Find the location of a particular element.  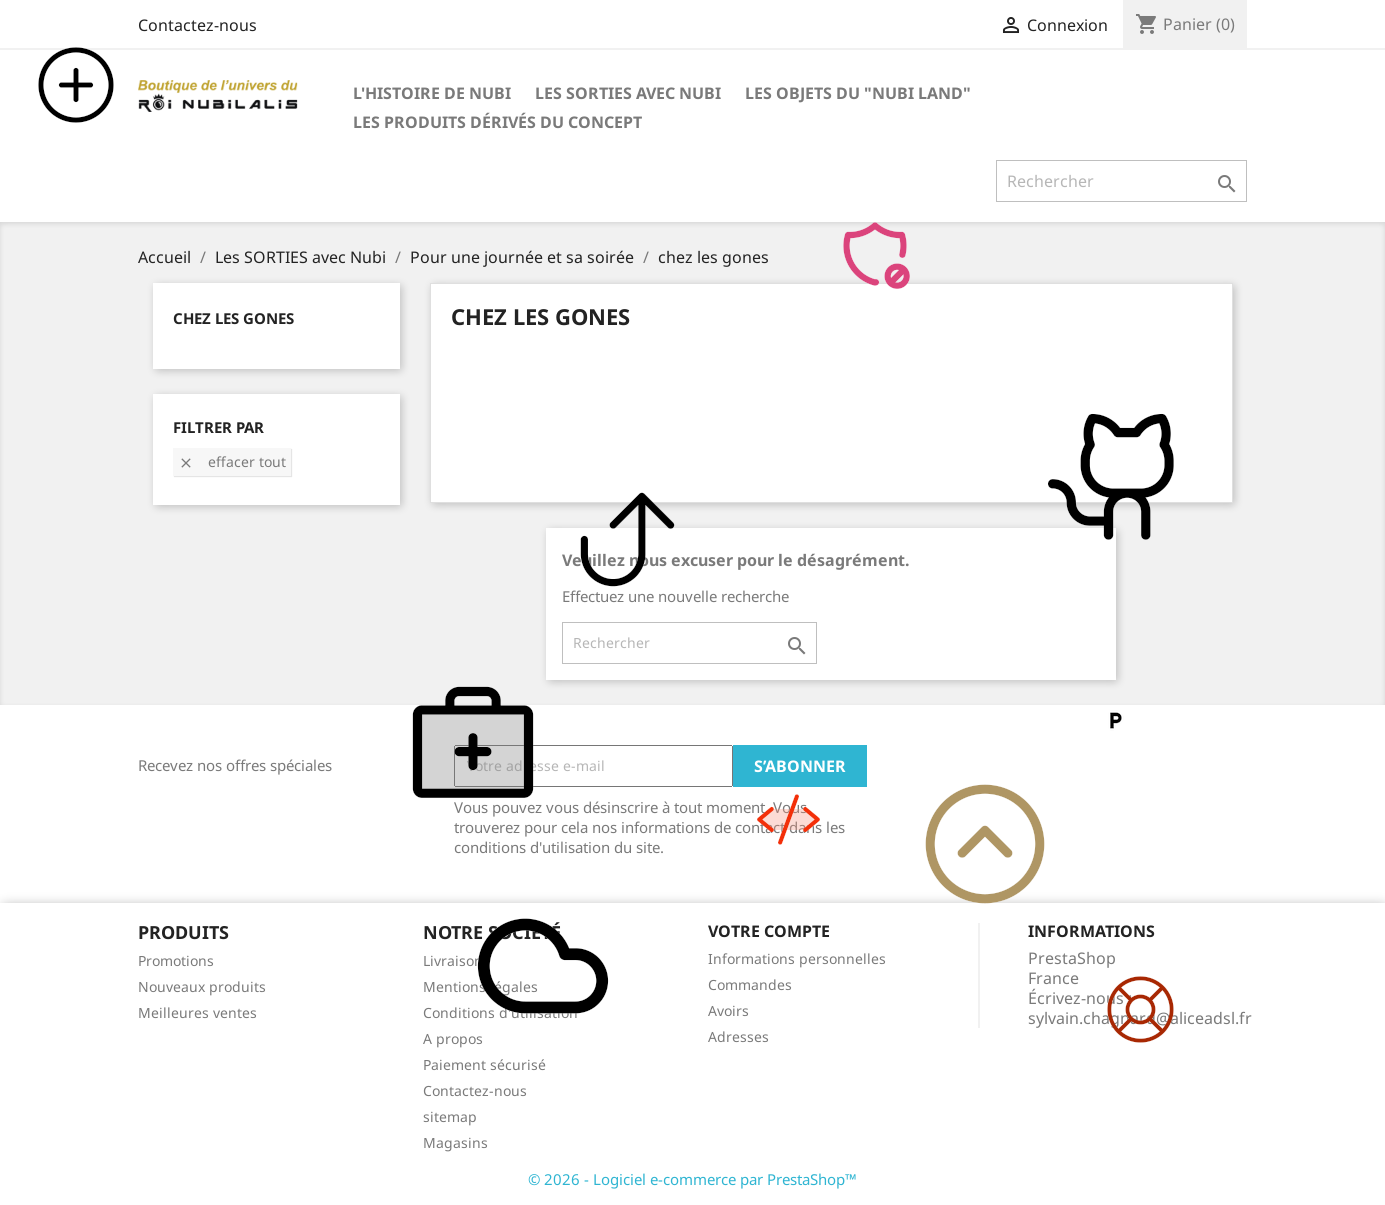

access help or support is located at coordinates (1140, 1009).